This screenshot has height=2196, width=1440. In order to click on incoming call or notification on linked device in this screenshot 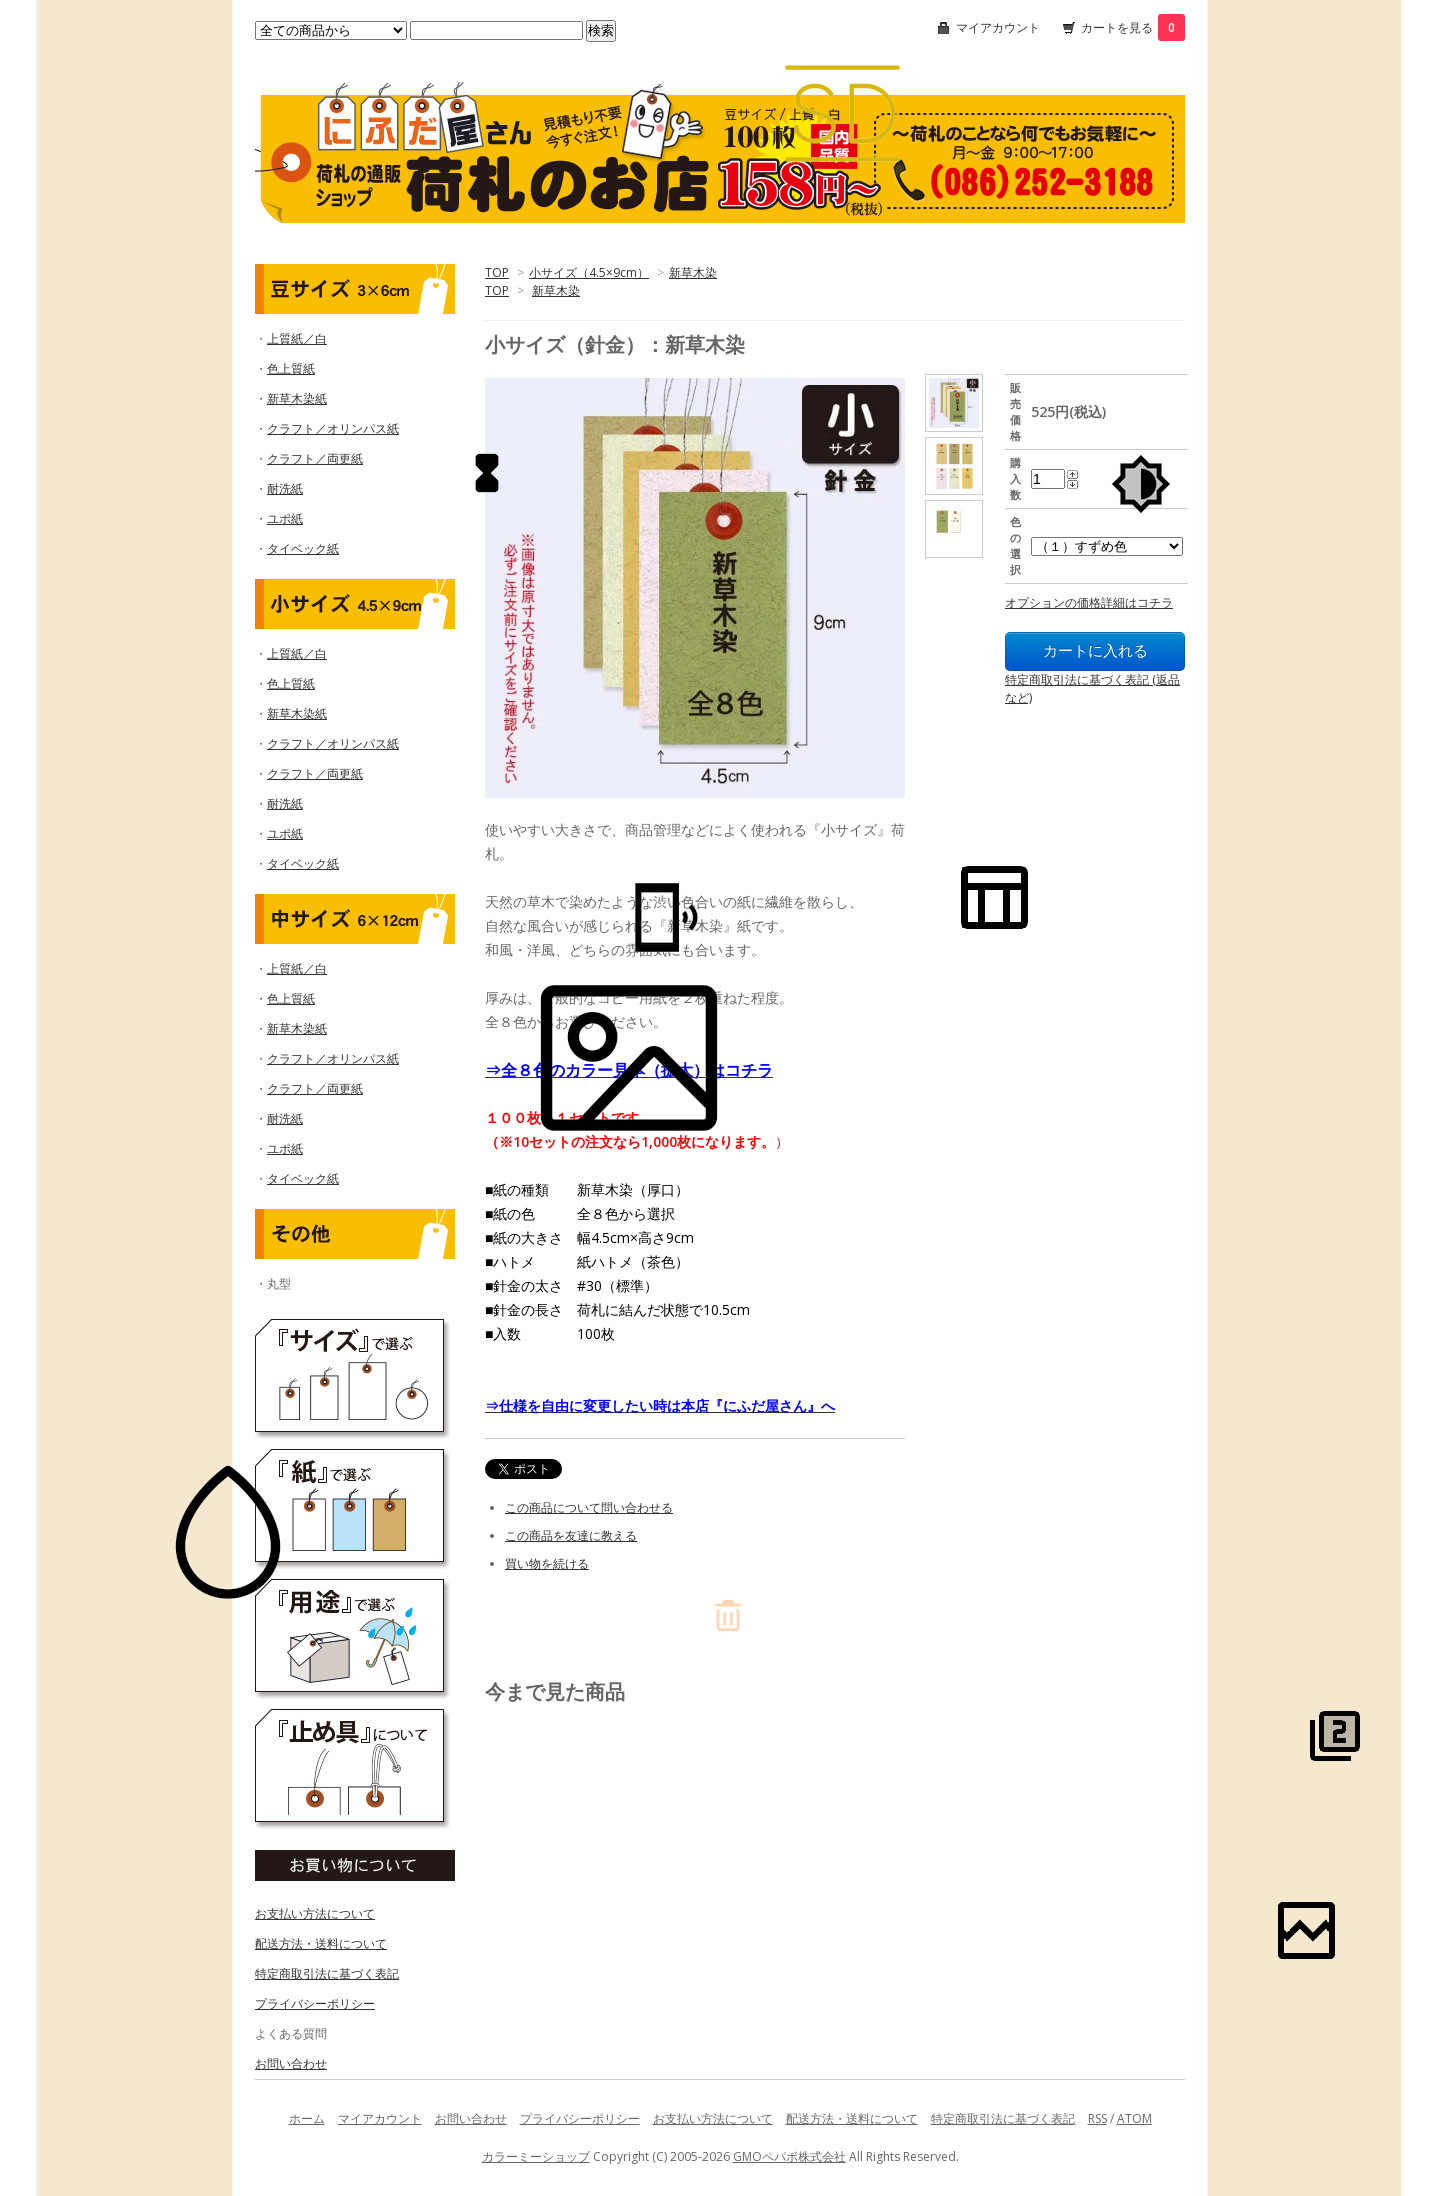, I will do `click(666, 917)`.